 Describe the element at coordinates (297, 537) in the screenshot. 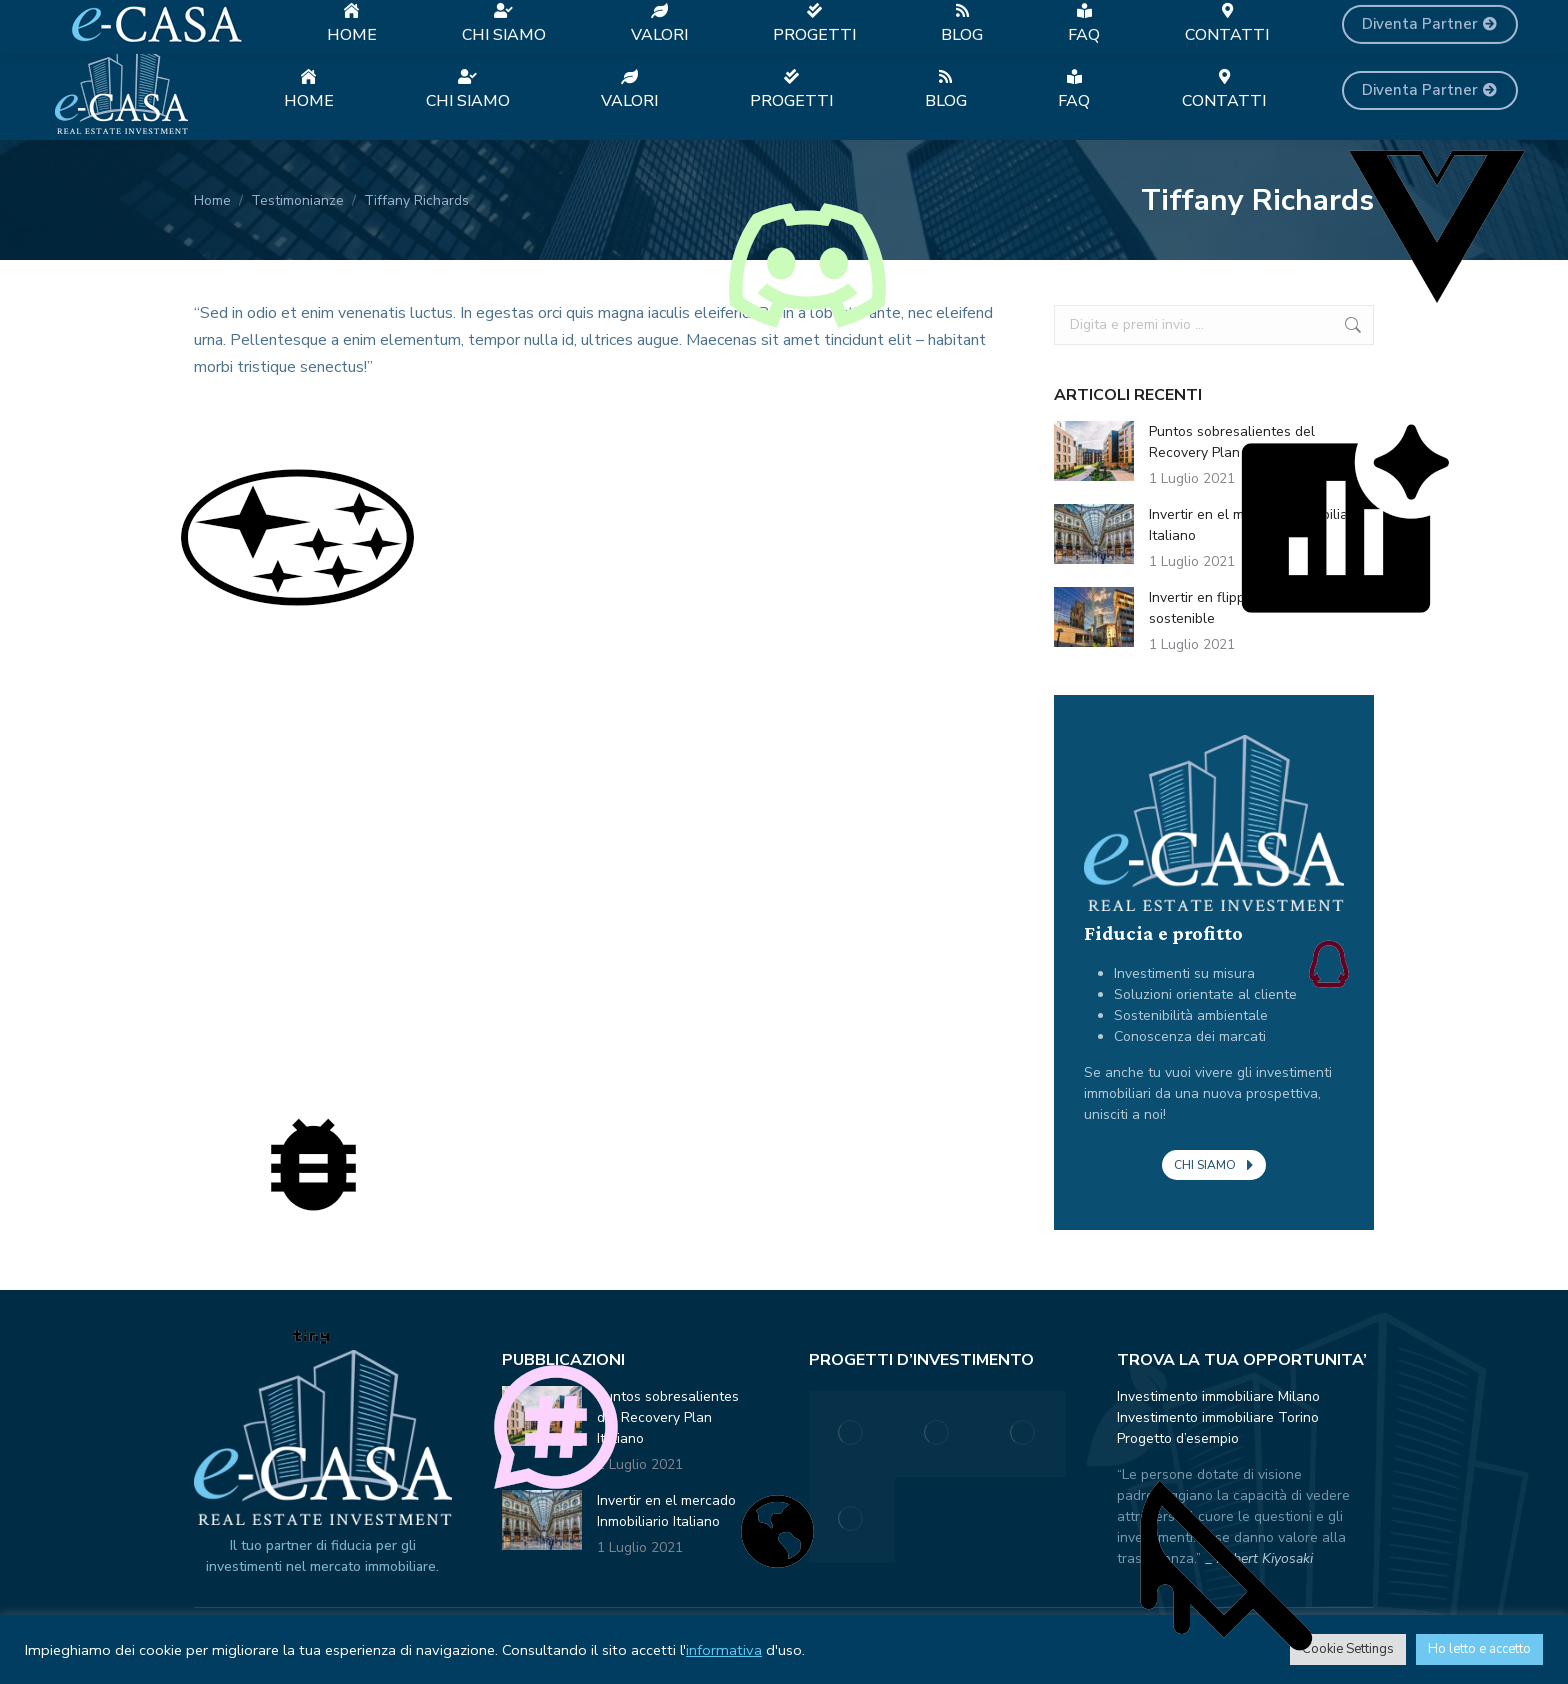

I see `Subaru brand logo` at that location.